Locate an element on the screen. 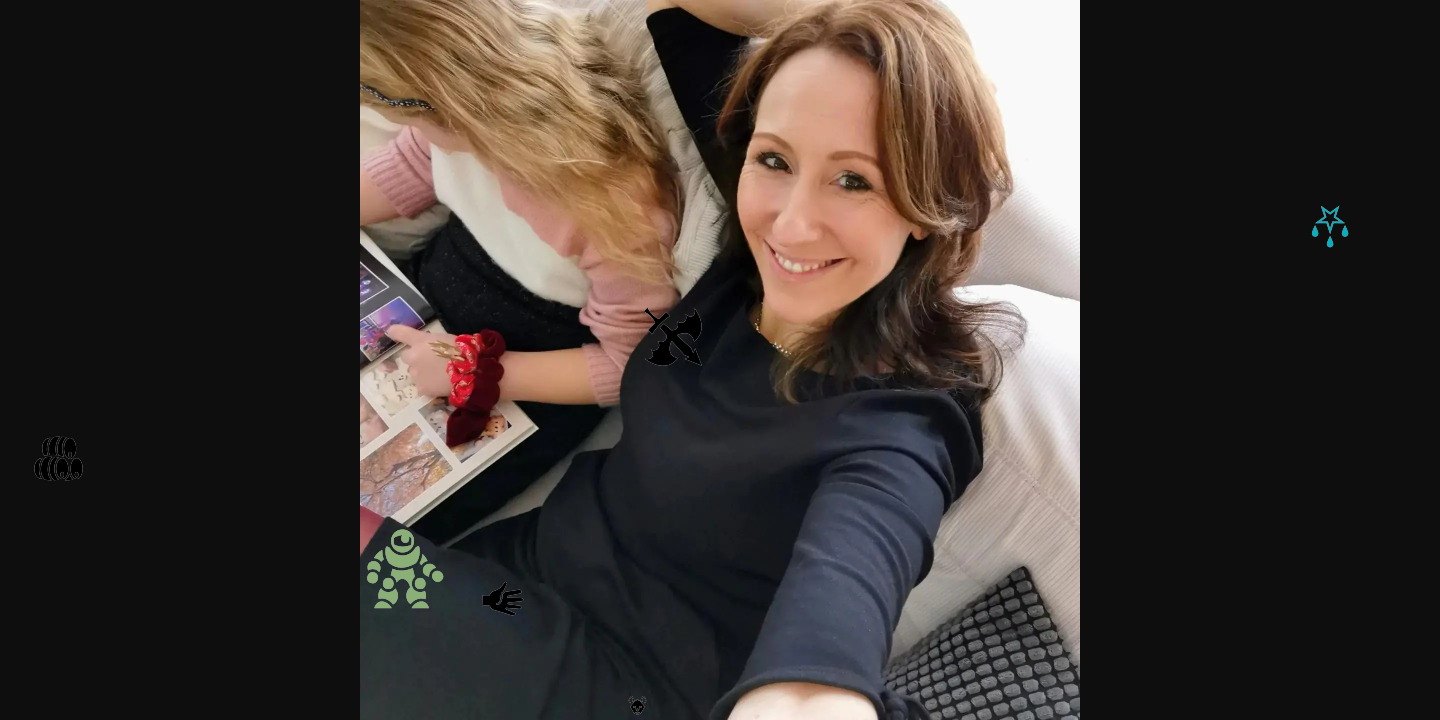 The image size is (1440, 720). select astronaut or space character is located at coordinates (403, 568).